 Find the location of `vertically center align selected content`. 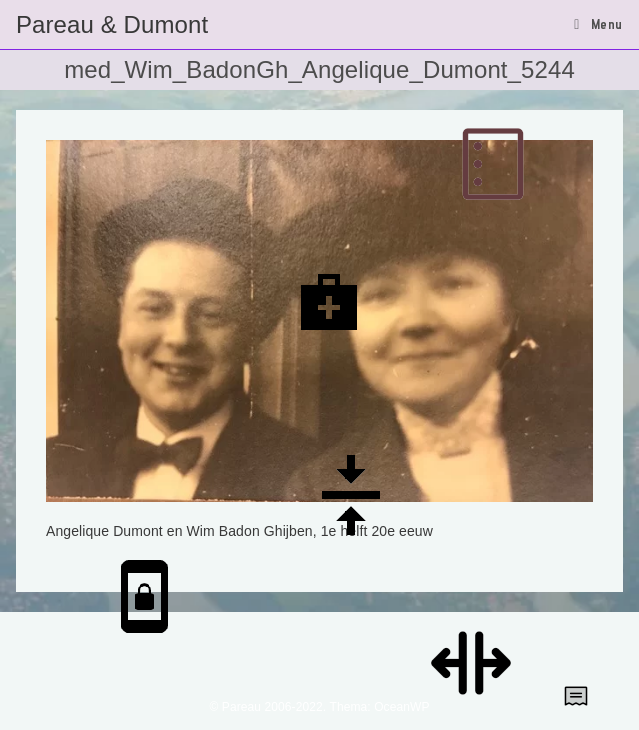

vertically center align selected content is located at coordinates (351, 495).